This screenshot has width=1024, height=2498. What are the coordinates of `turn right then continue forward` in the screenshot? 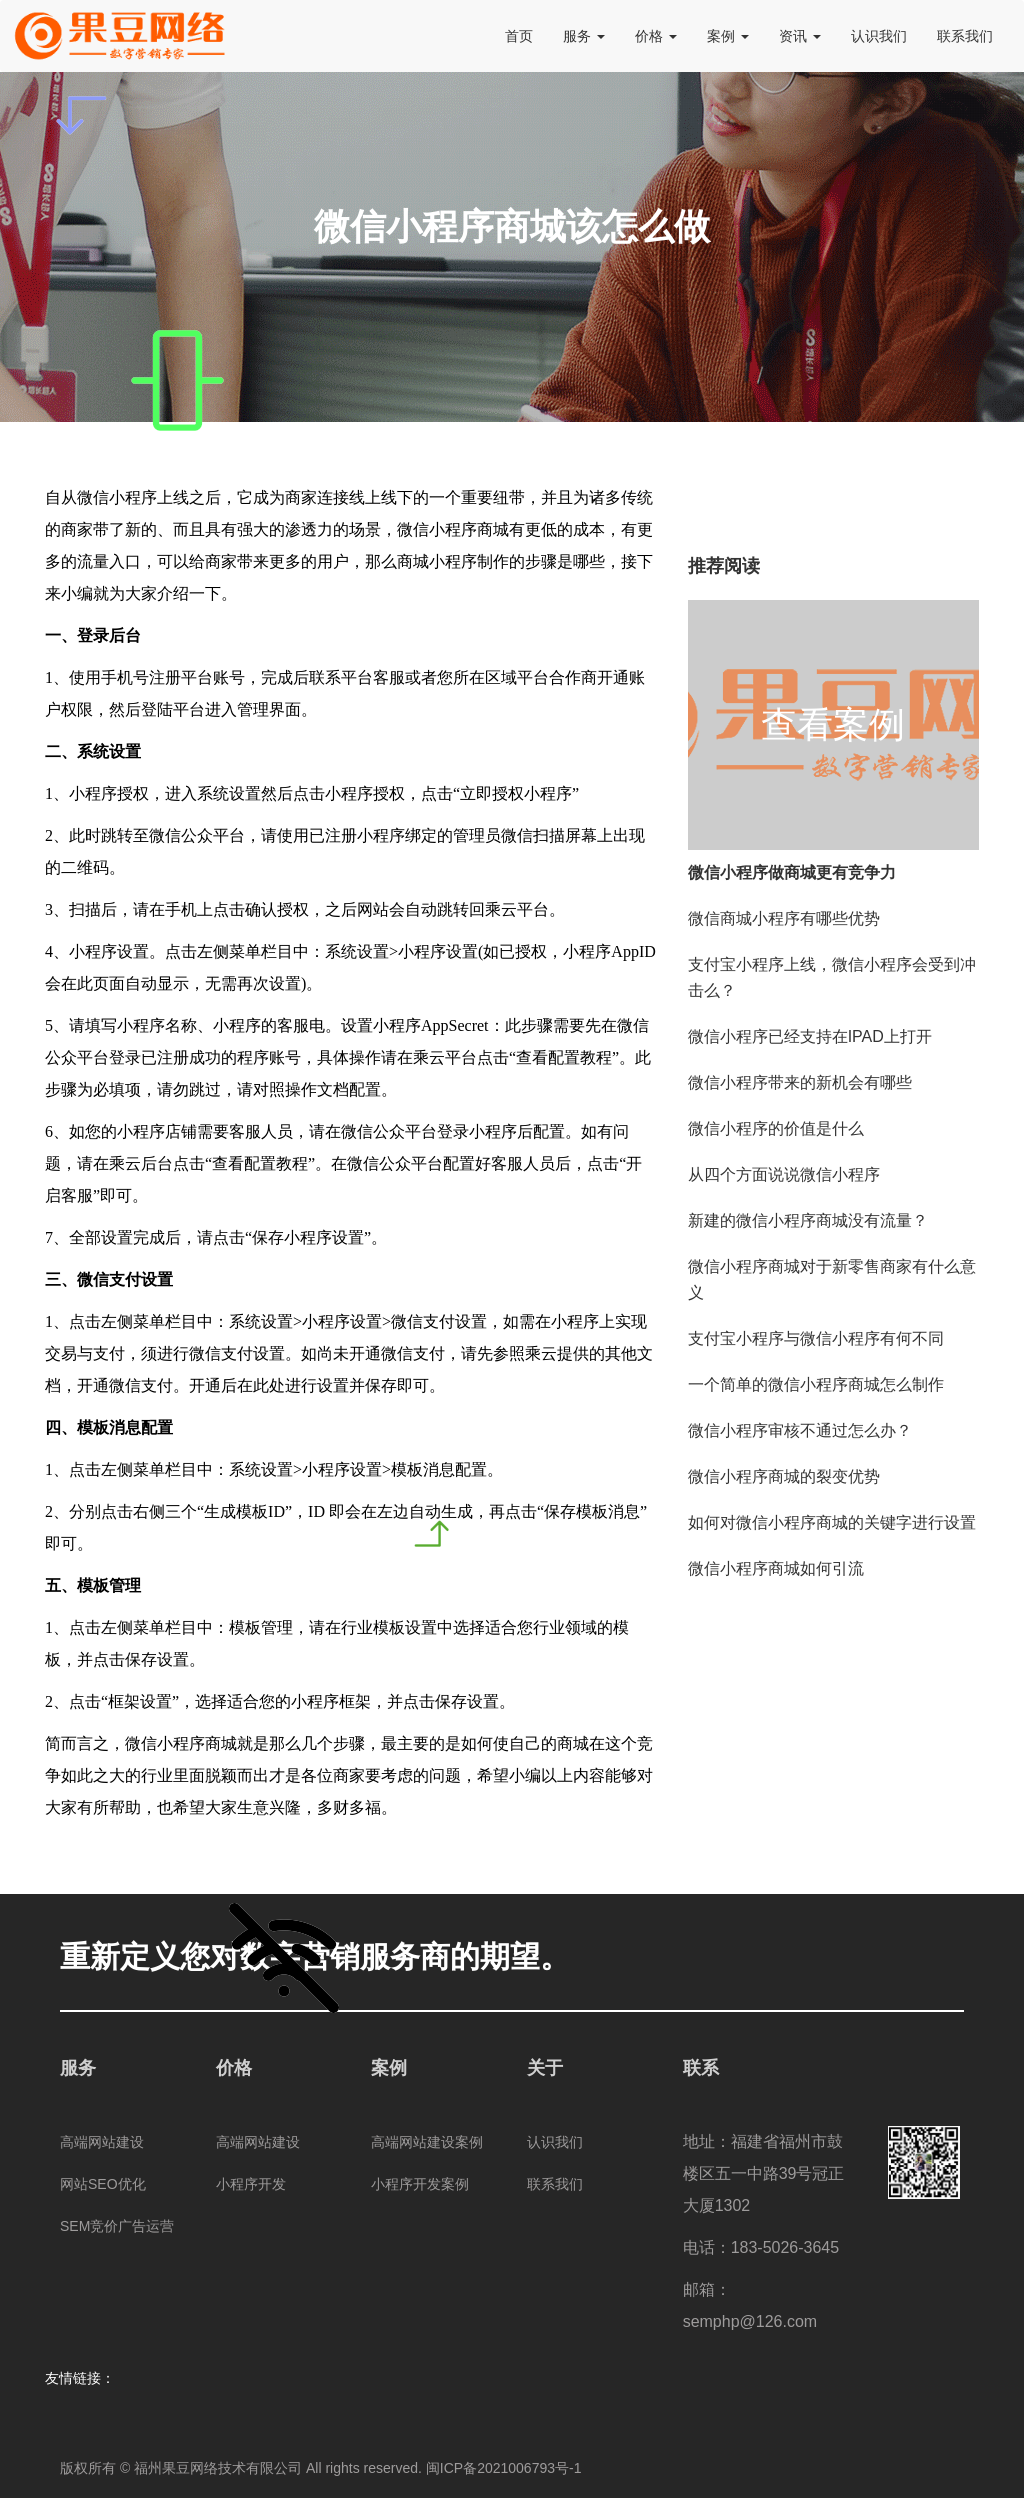 It's located at (433, 1535).